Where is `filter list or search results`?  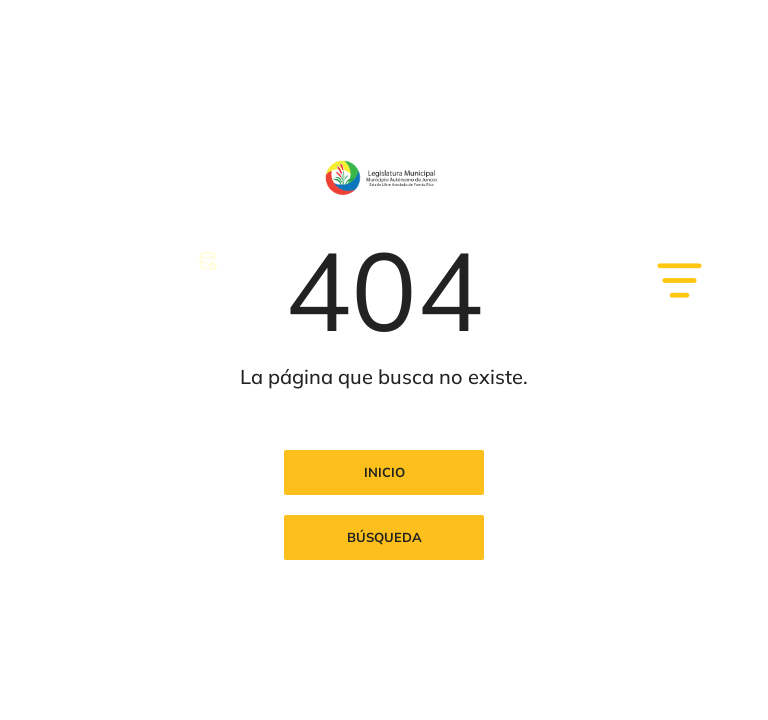
filter list or search results is located at coordinates (679, 280).